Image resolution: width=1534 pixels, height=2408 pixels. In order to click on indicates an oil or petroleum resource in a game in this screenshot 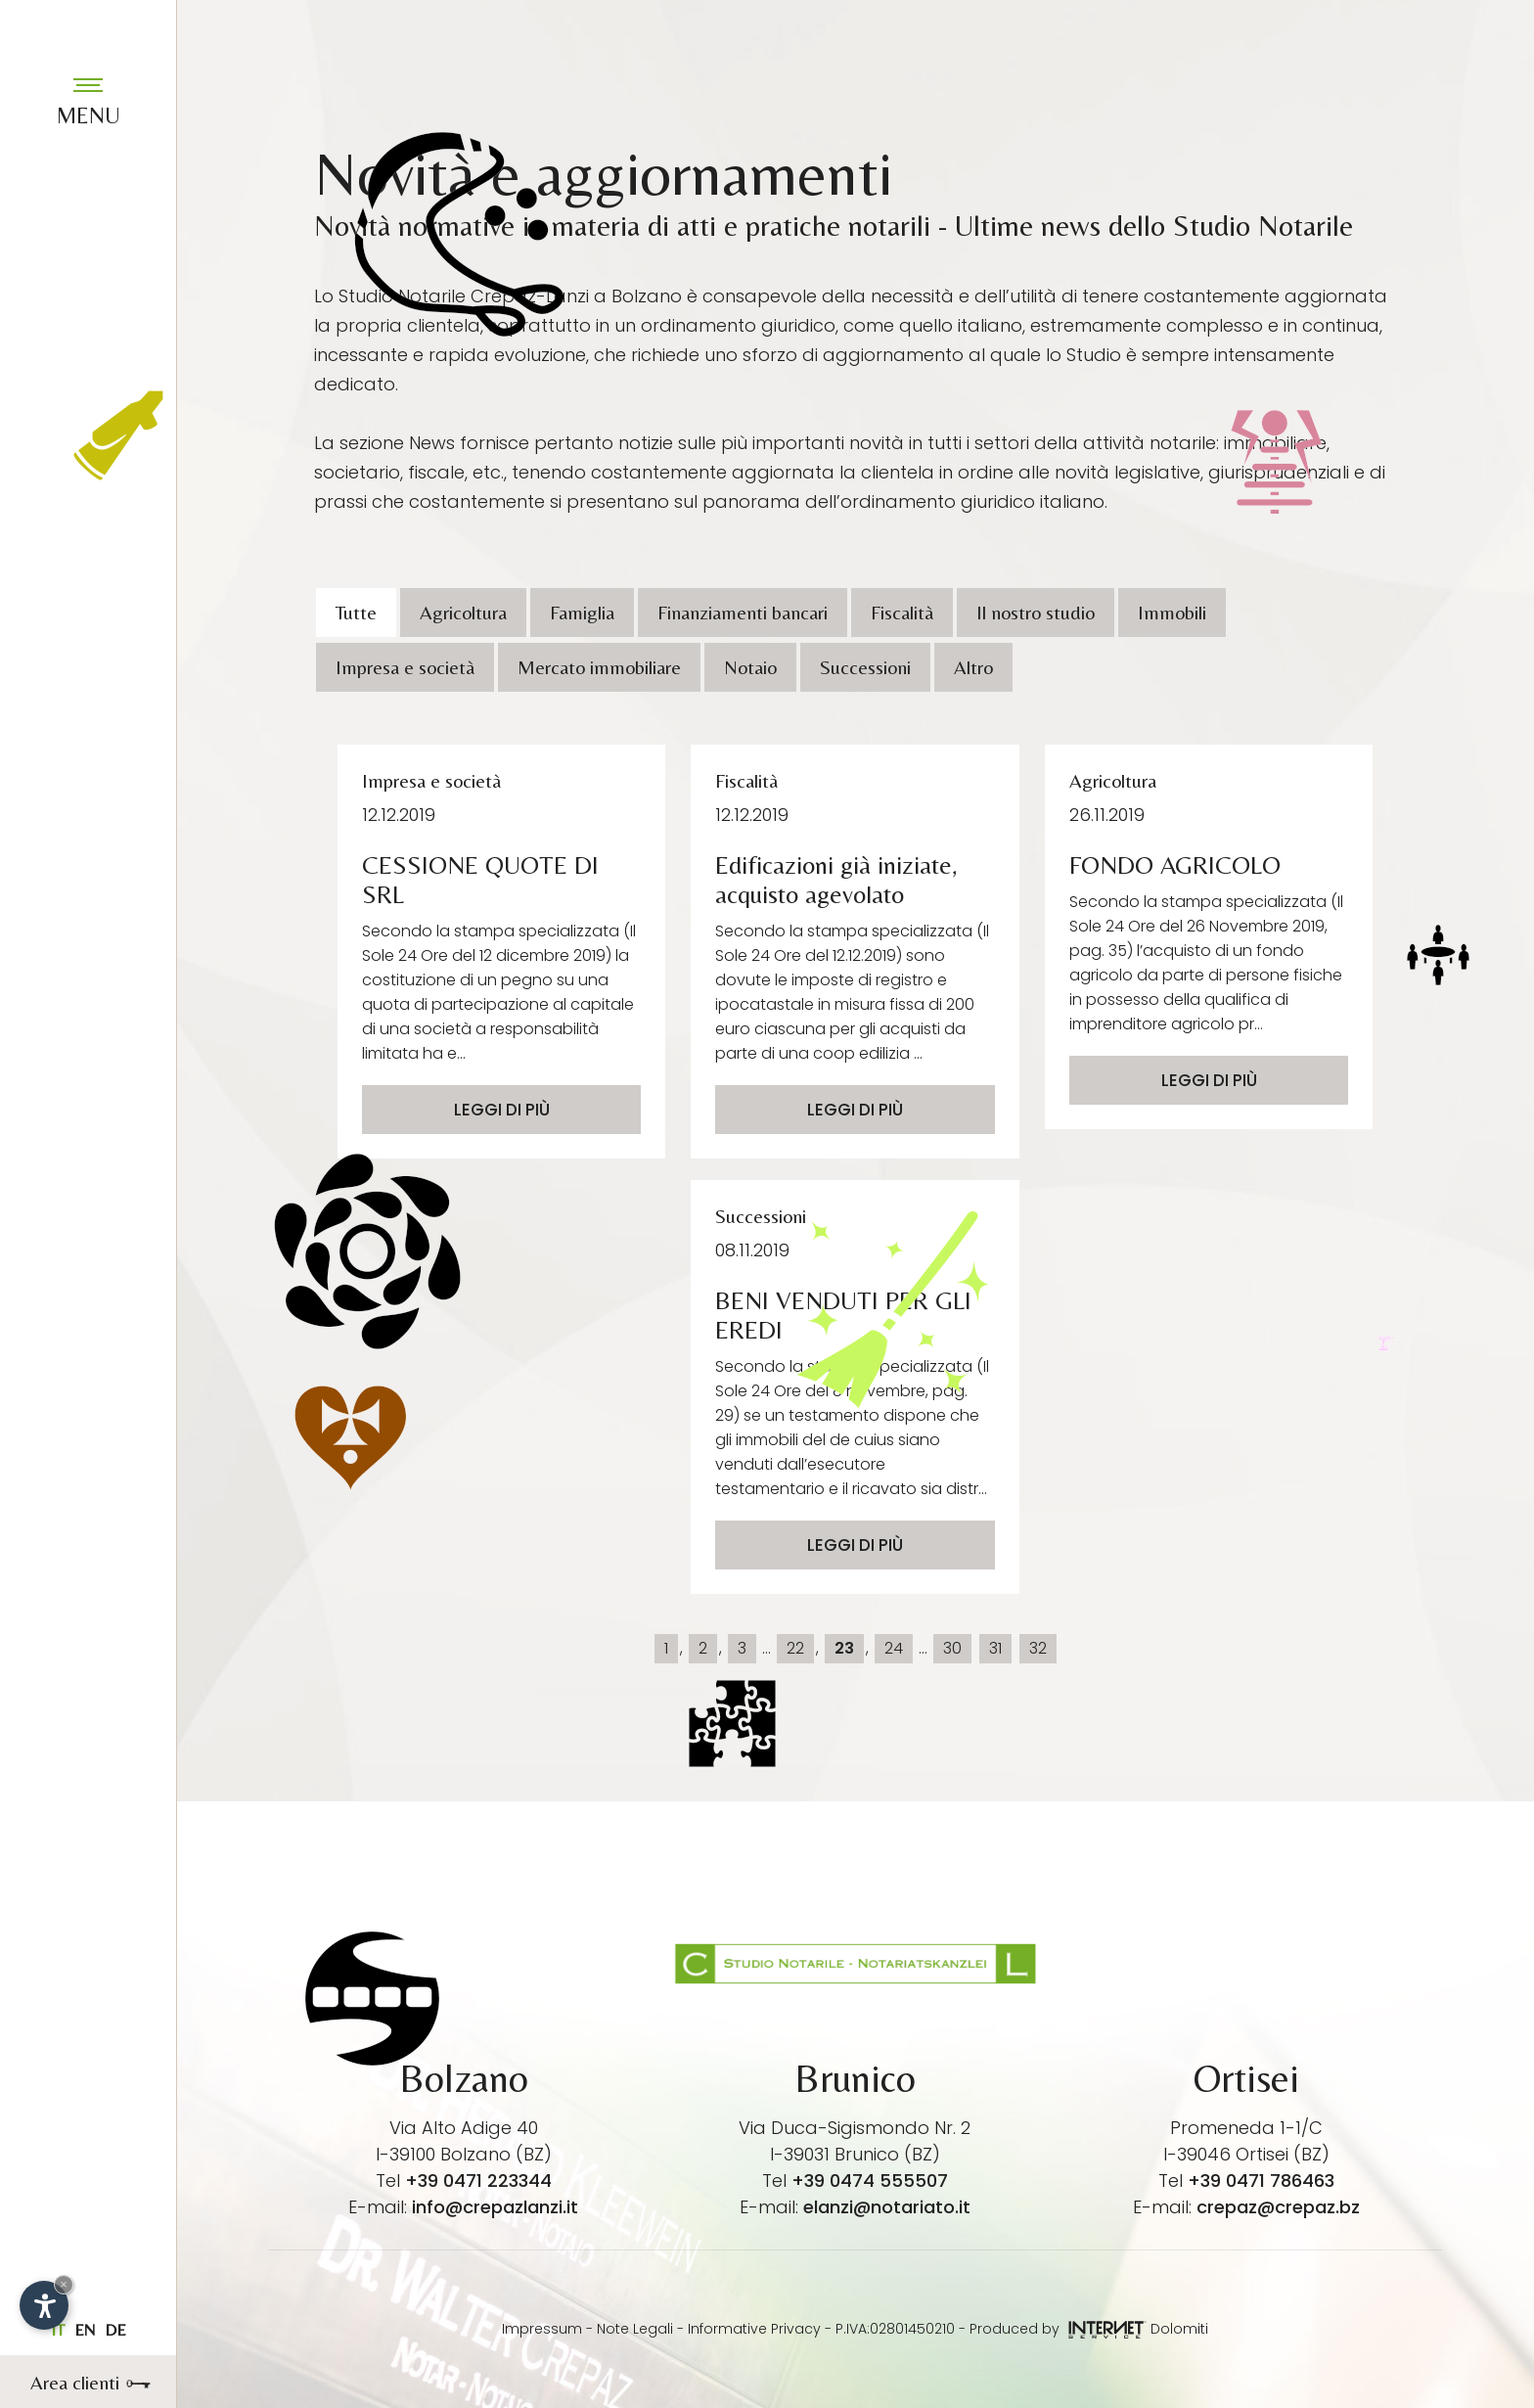, I will do `click(367, 1250)`.